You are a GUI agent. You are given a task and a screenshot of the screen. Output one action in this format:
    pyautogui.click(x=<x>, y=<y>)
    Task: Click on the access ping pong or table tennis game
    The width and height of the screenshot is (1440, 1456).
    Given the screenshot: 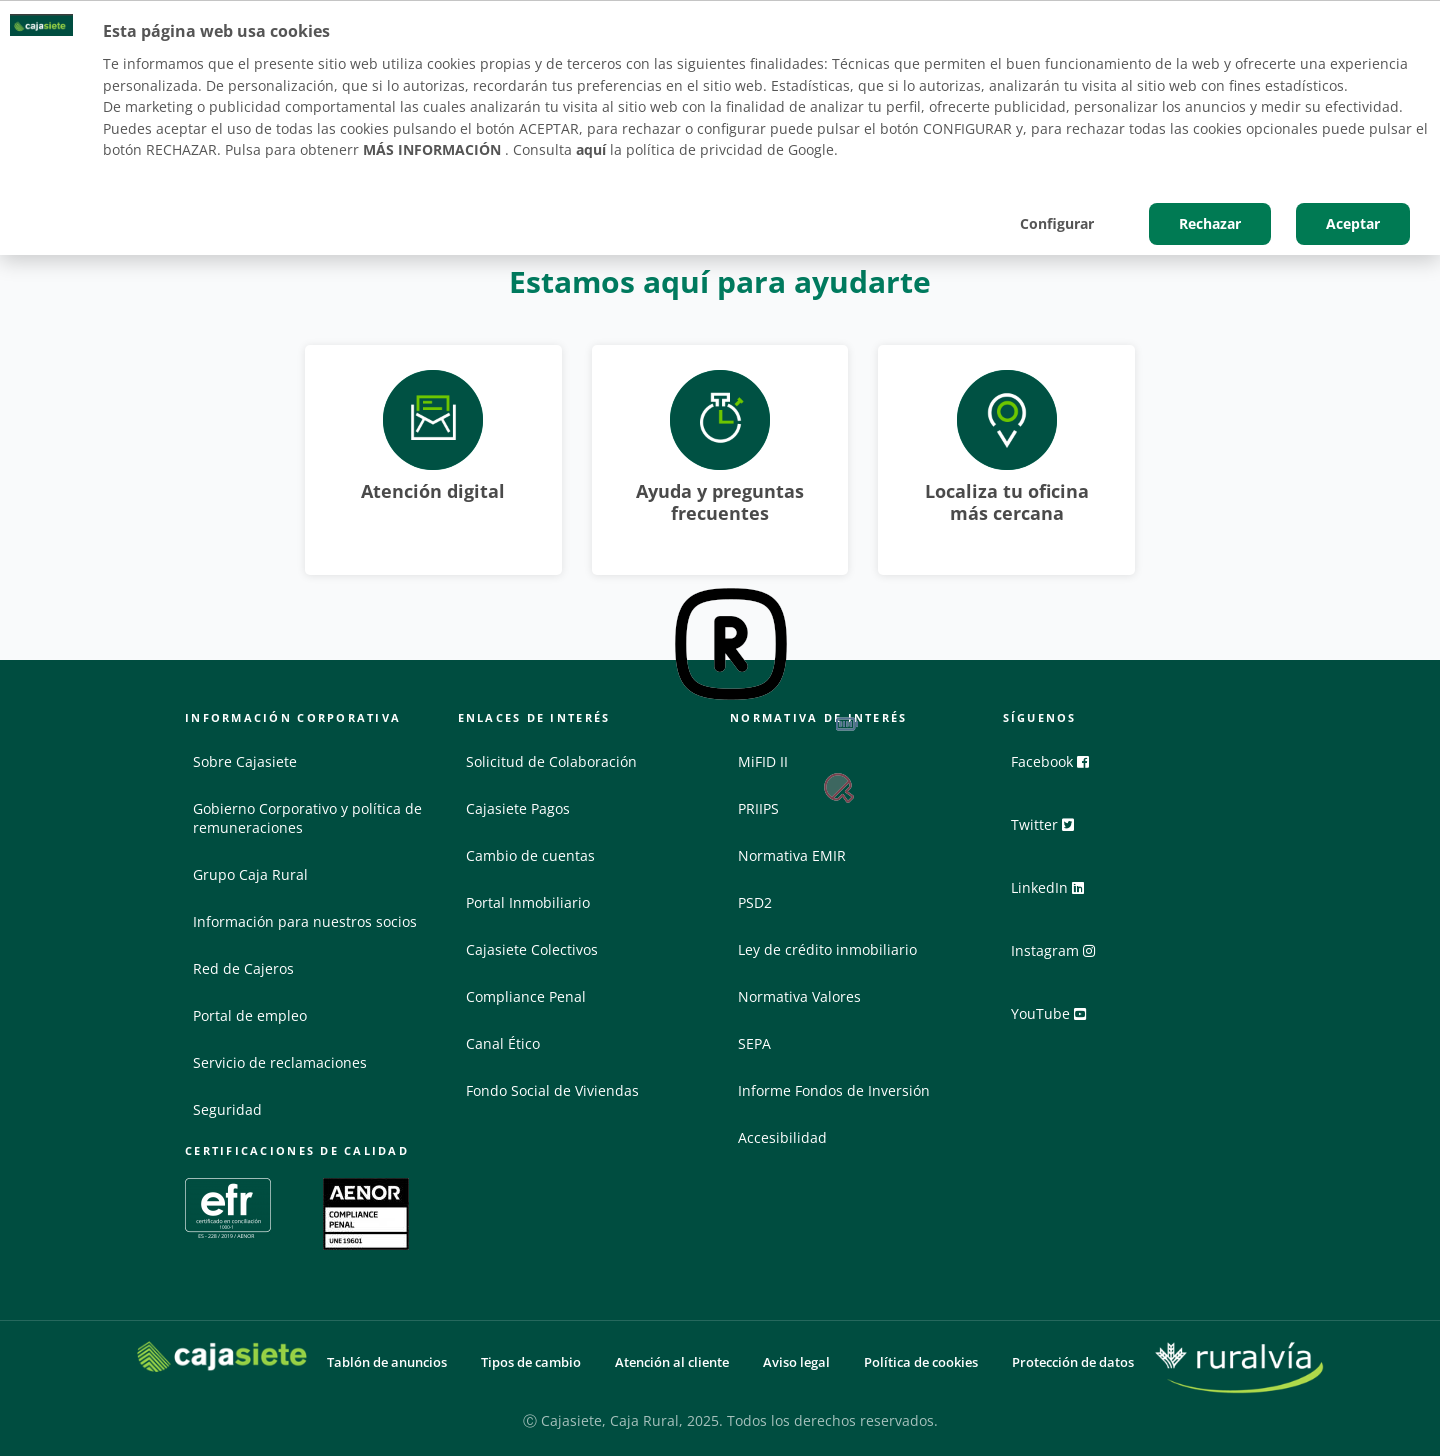 What is the action you would take?
    pyautogui.click(x=838, y=787)
    